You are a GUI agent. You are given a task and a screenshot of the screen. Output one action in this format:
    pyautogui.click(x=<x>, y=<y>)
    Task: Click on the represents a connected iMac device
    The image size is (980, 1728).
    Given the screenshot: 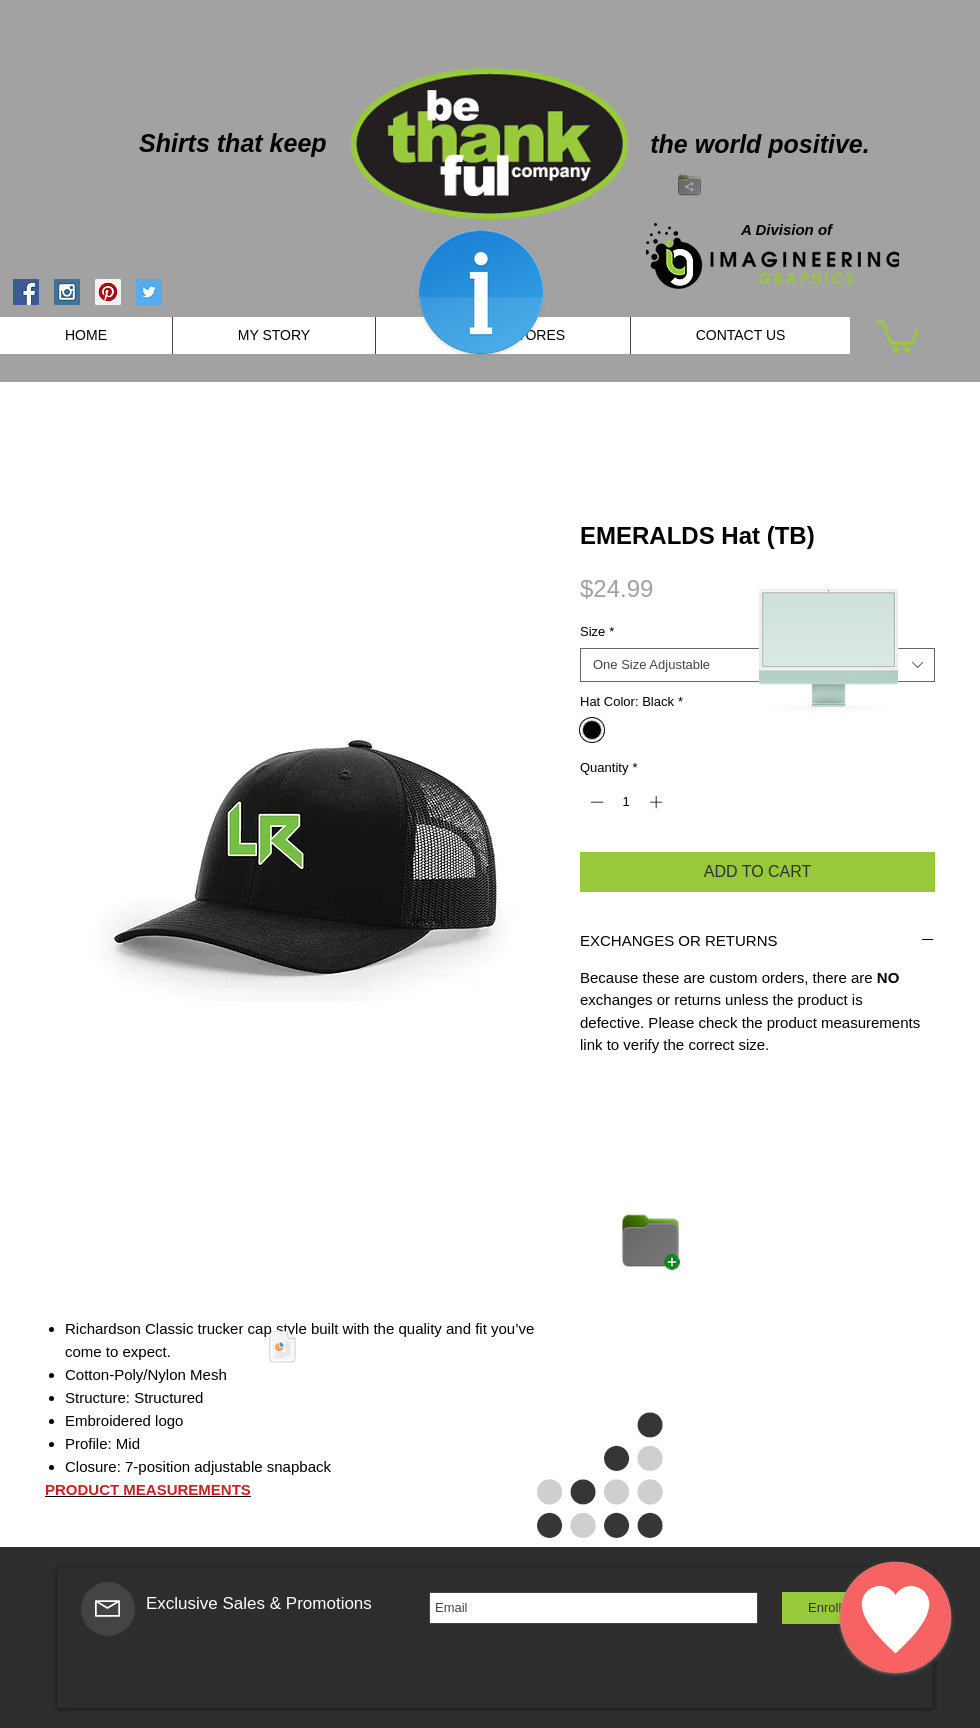 What is the action you would take?
    pyautogui.click(x=828, y=645)
    